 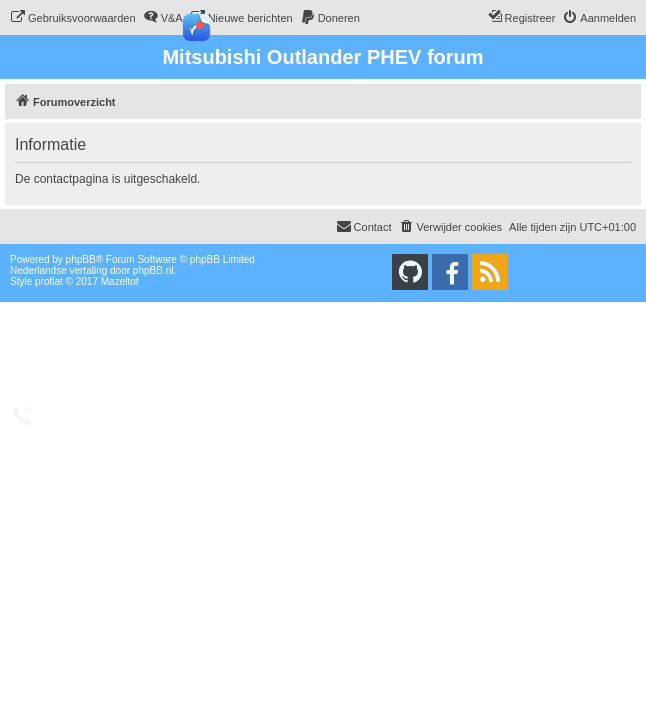 I want to click on indicates an outgoing call was made, so click(x=22, y=416).